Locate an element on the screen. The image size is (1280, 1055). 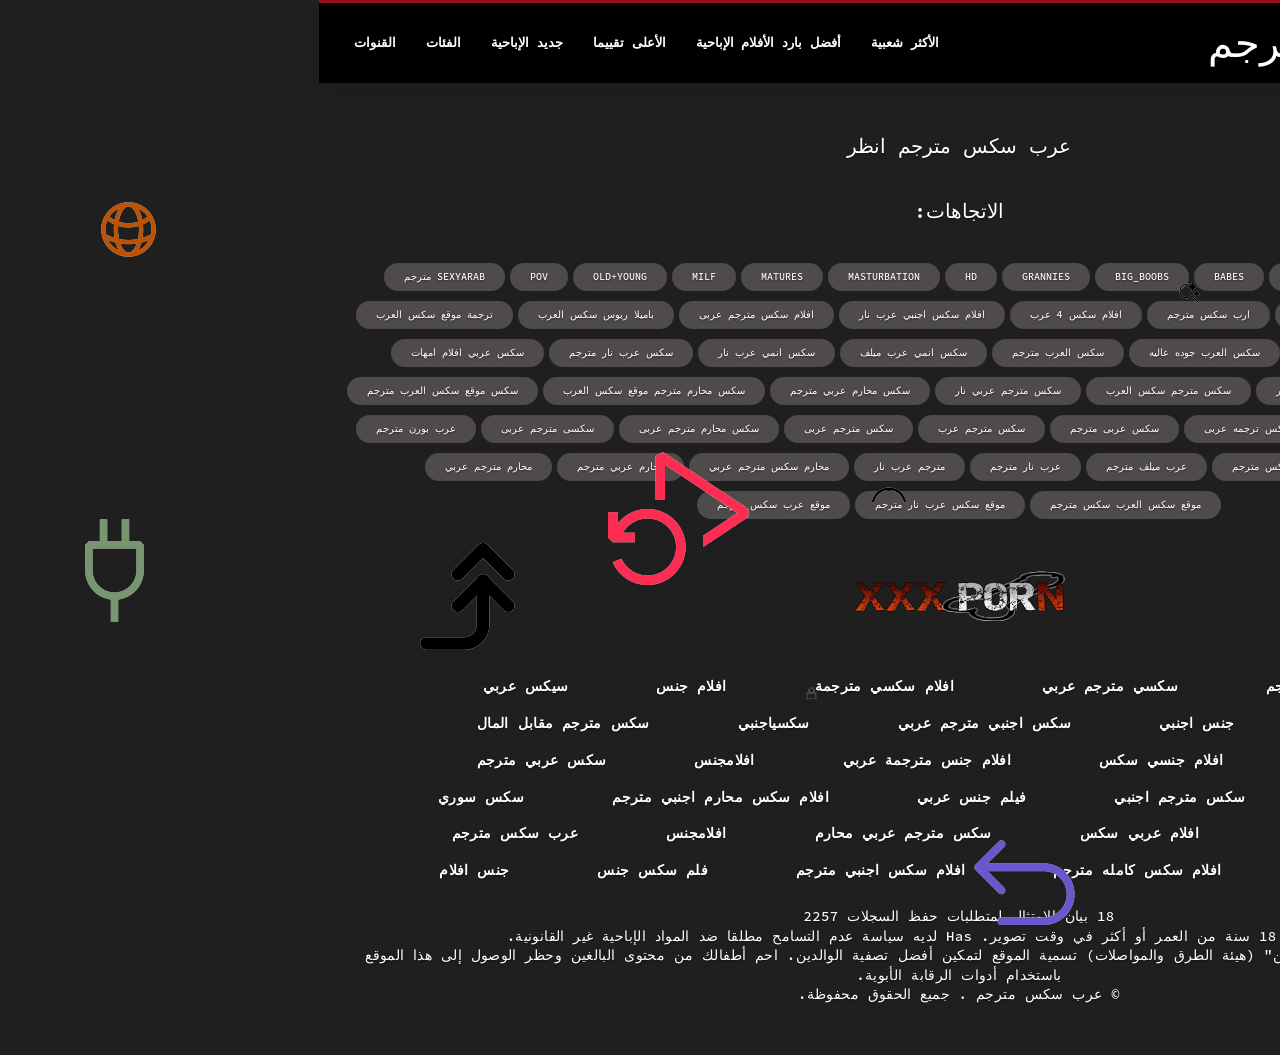
connect to a power source or external device is located at coordinates (114, 570).